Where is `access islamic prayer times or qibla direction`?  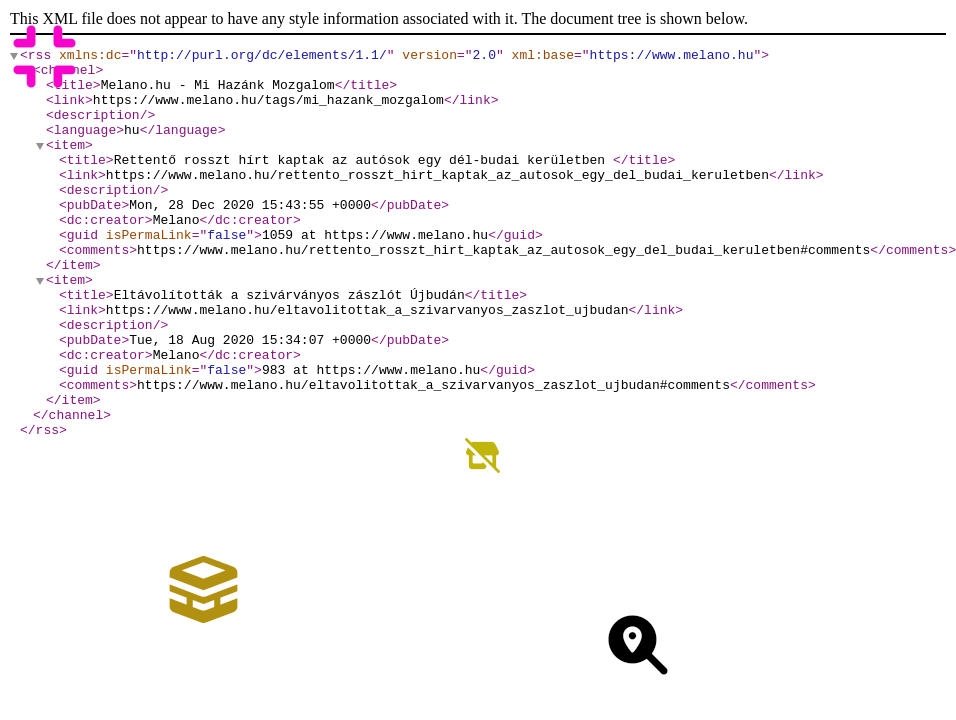 access islamic prayer times or qibla direction is located at coordinates (203, 589).